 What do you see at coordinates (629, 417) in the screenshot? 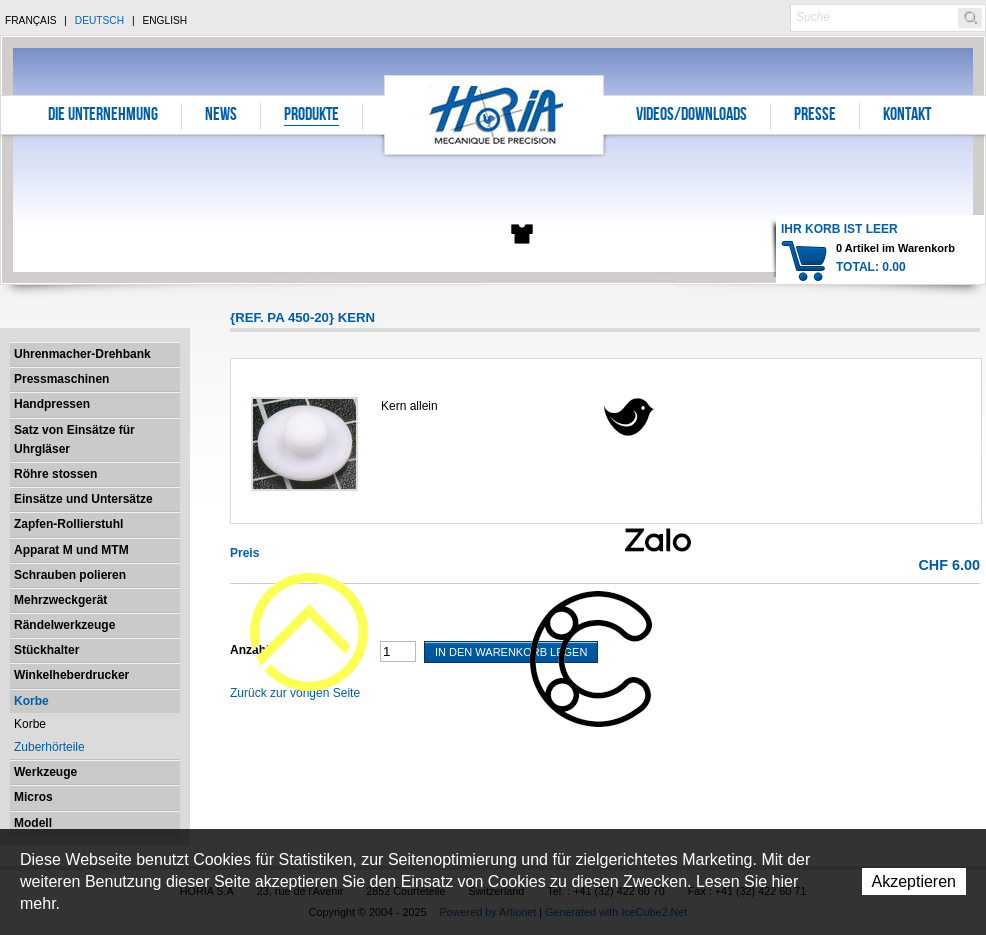
I see `open Douban Read app` at bounding box center [629, 417].